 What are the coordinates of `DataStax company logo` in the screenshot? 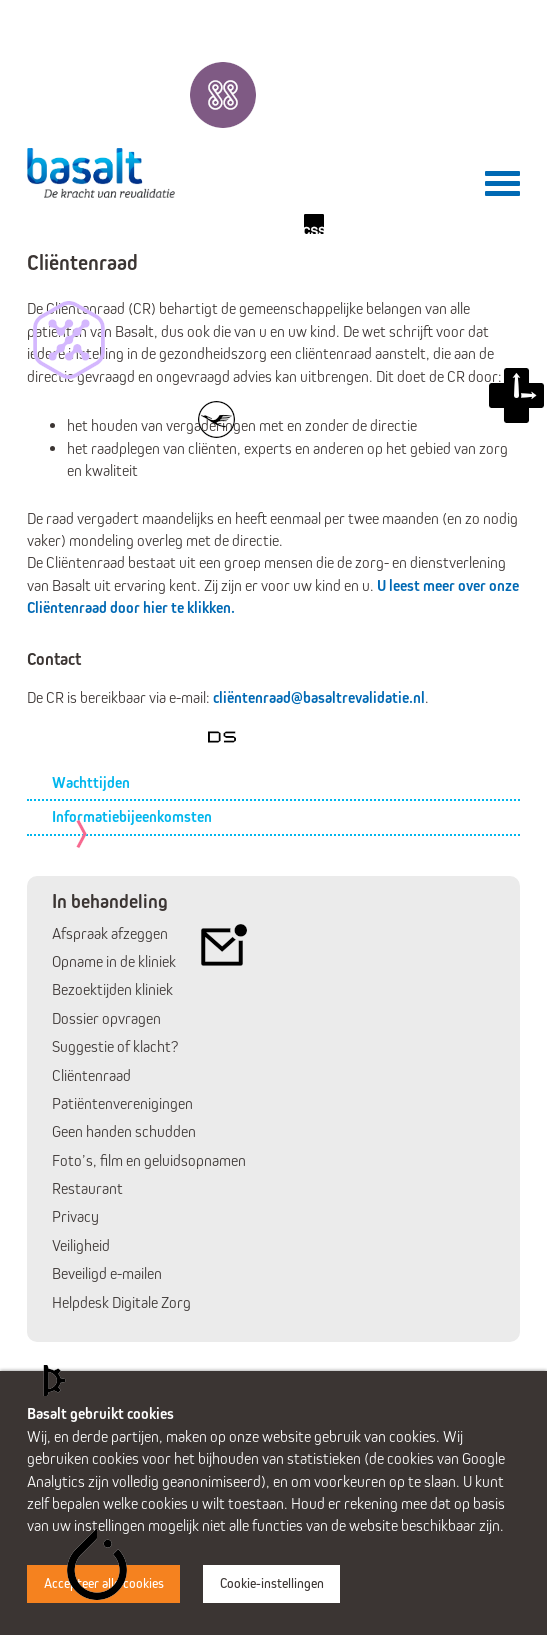 It's located at (222, 737).